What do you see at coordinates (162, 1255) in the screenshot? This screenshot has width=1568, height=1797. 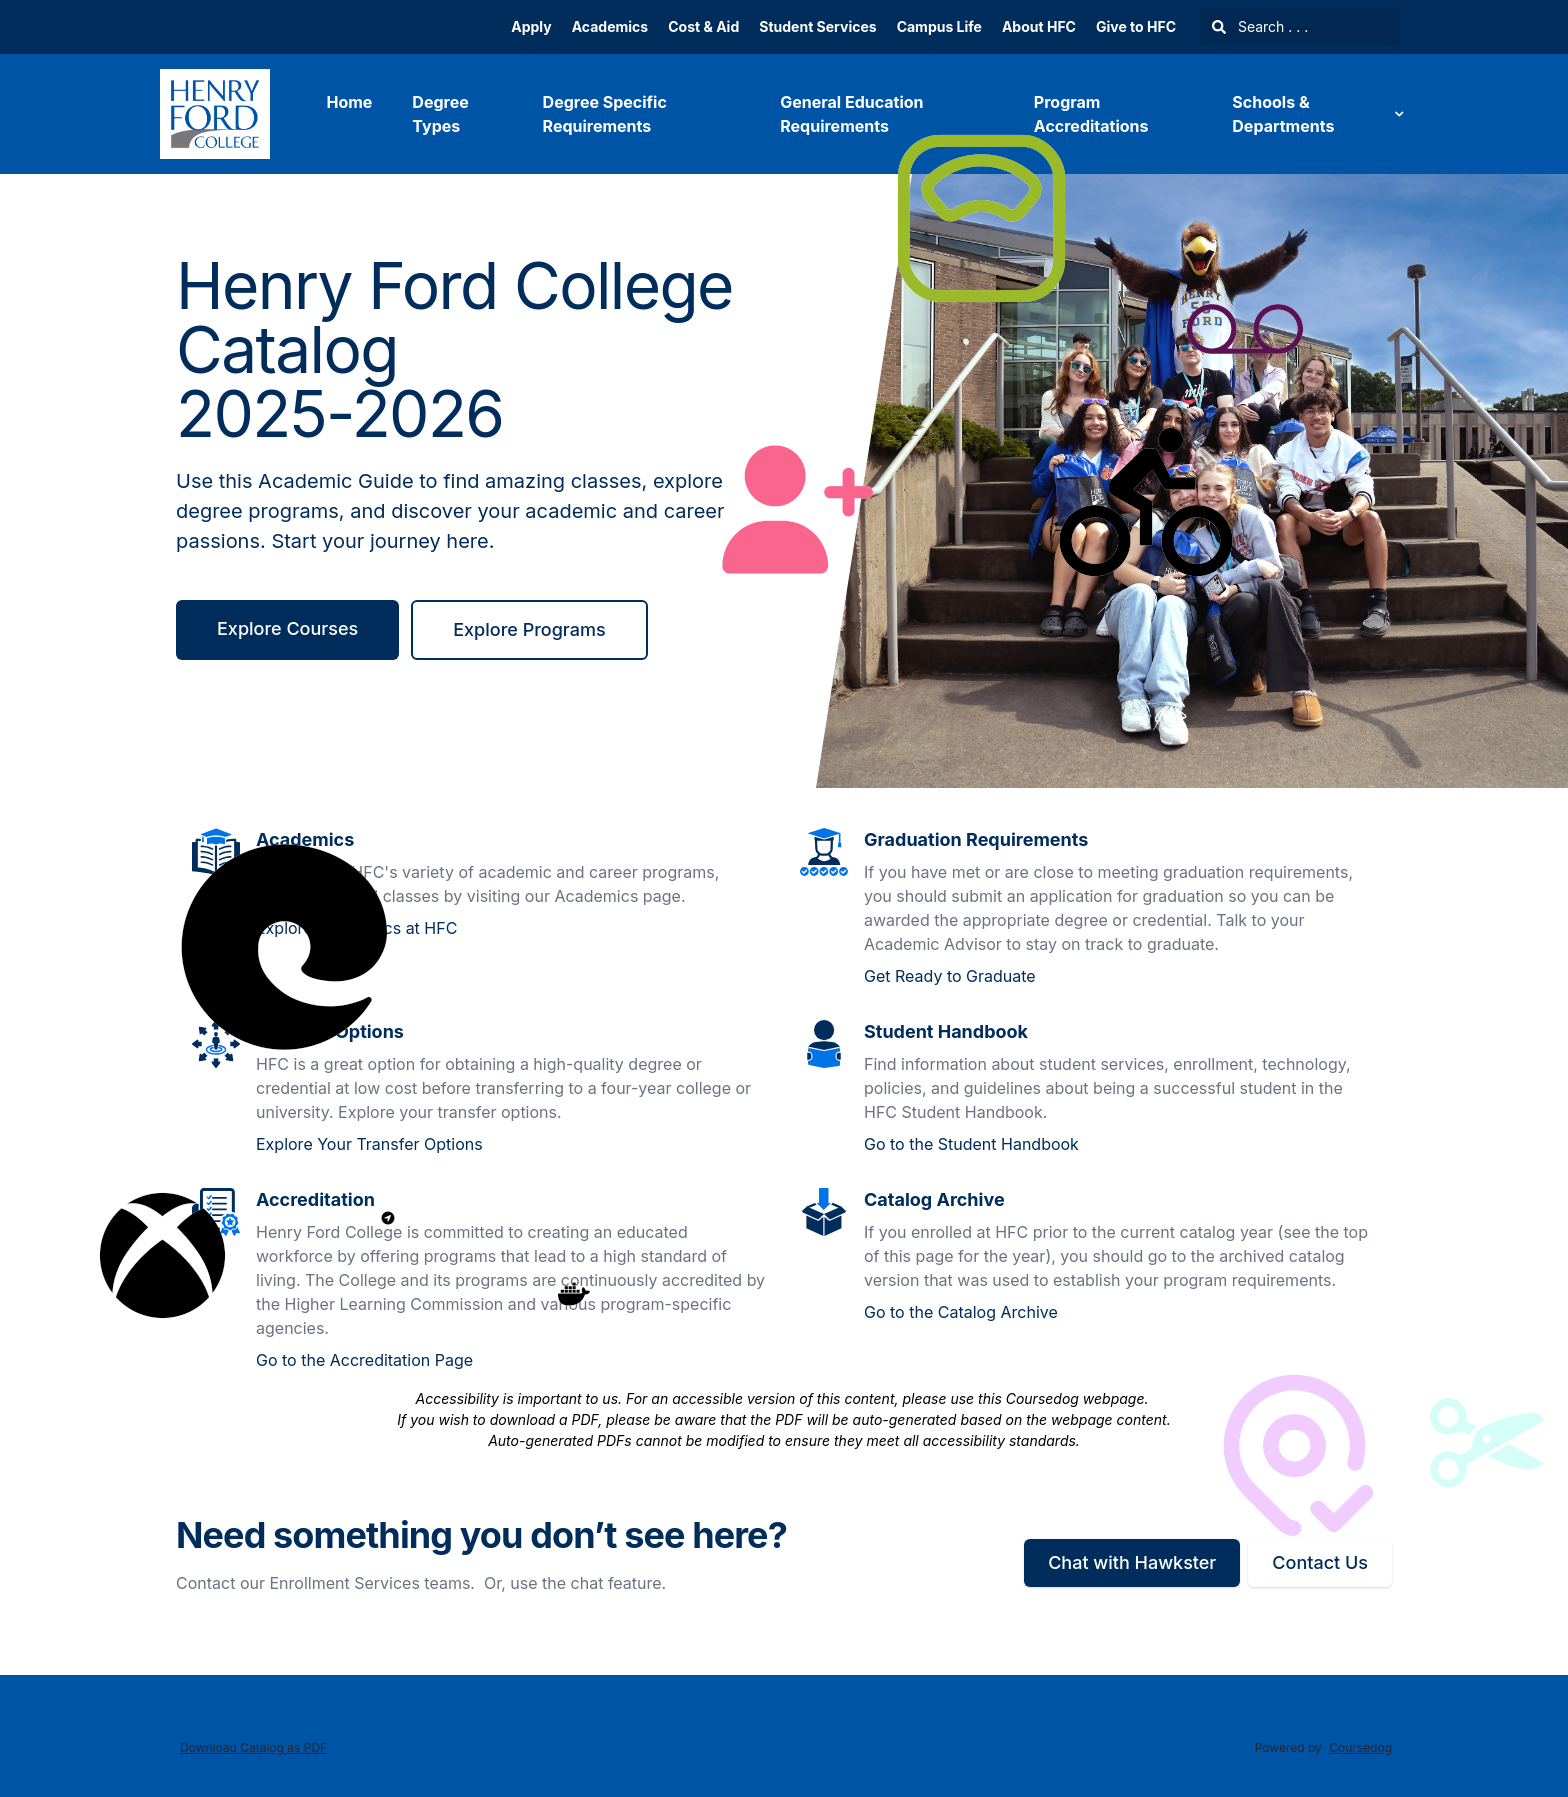 I see `open Xbox app` at bounding box center [162, 1255].